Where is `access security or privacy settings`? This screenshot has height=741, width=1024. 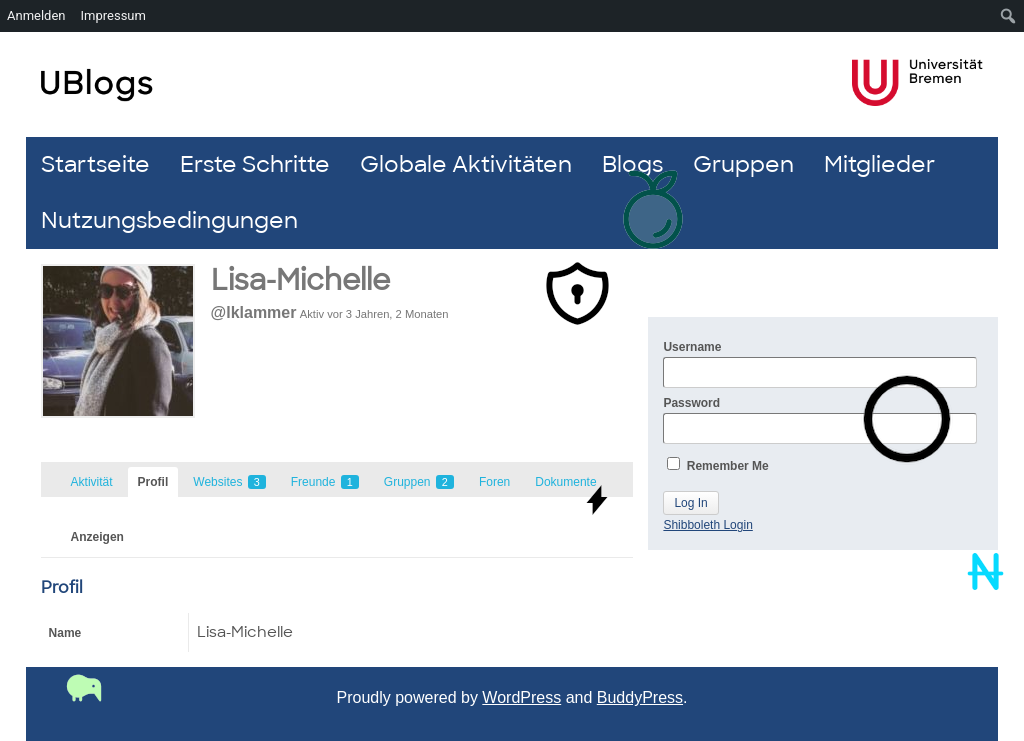
access security or privacy settings is located at coordinates (577, 293).